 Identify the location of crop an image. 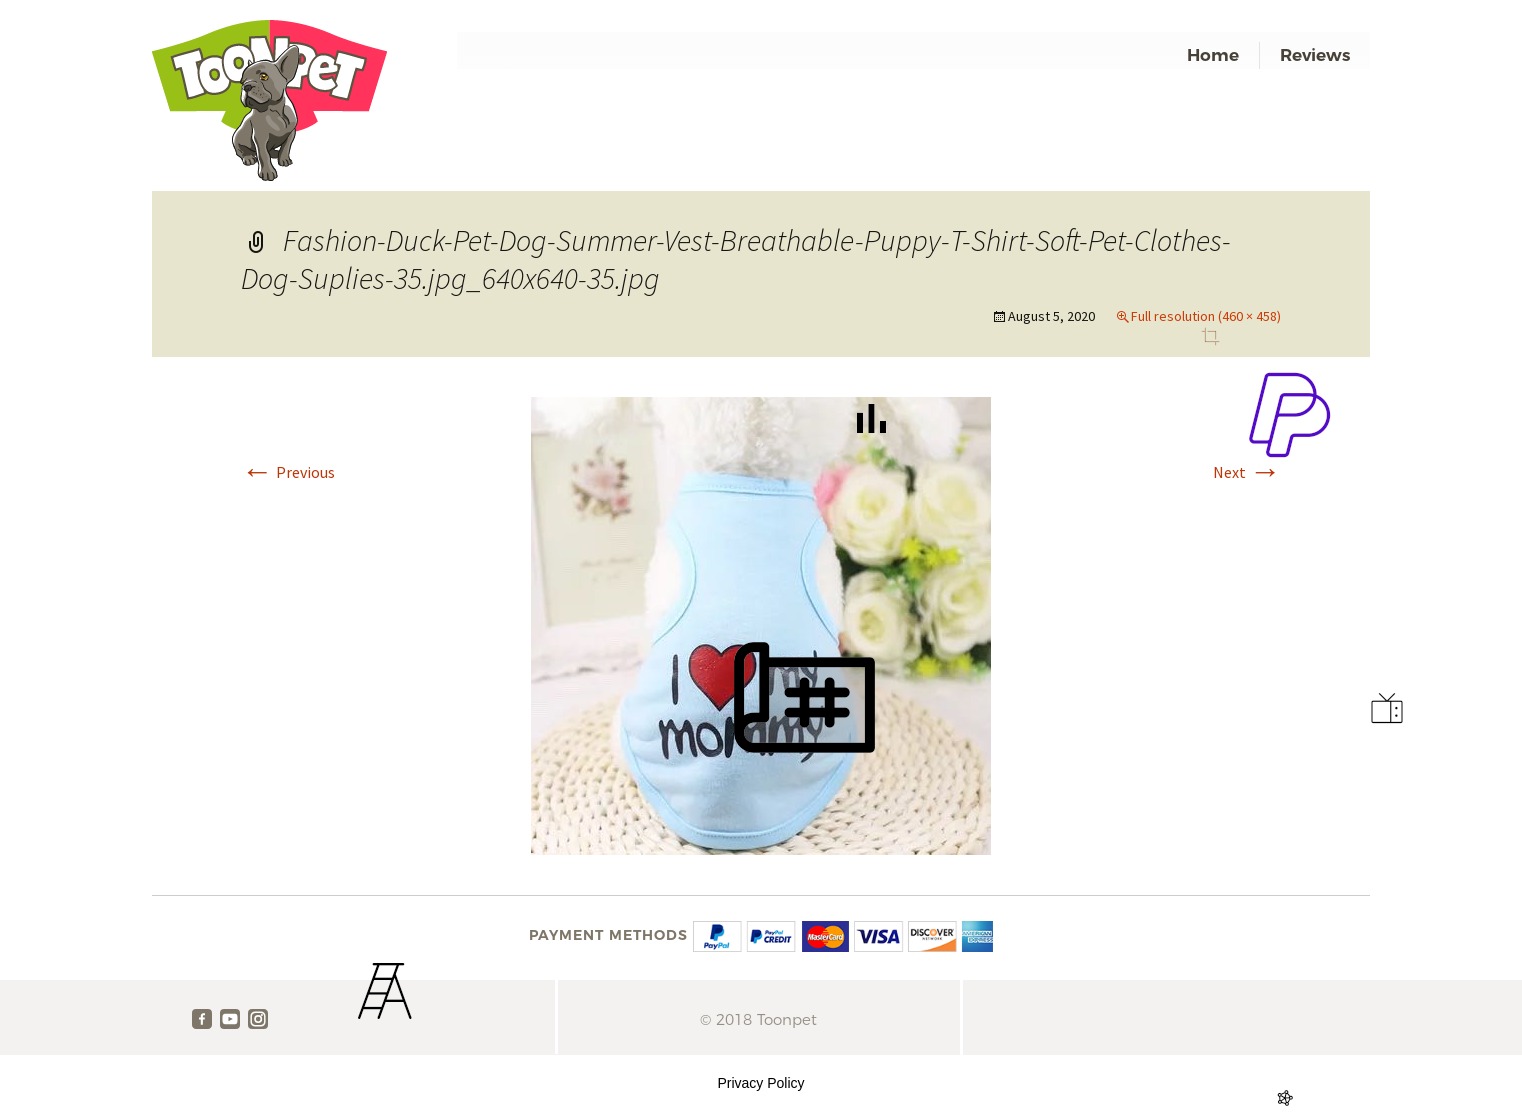
(1210, 336).